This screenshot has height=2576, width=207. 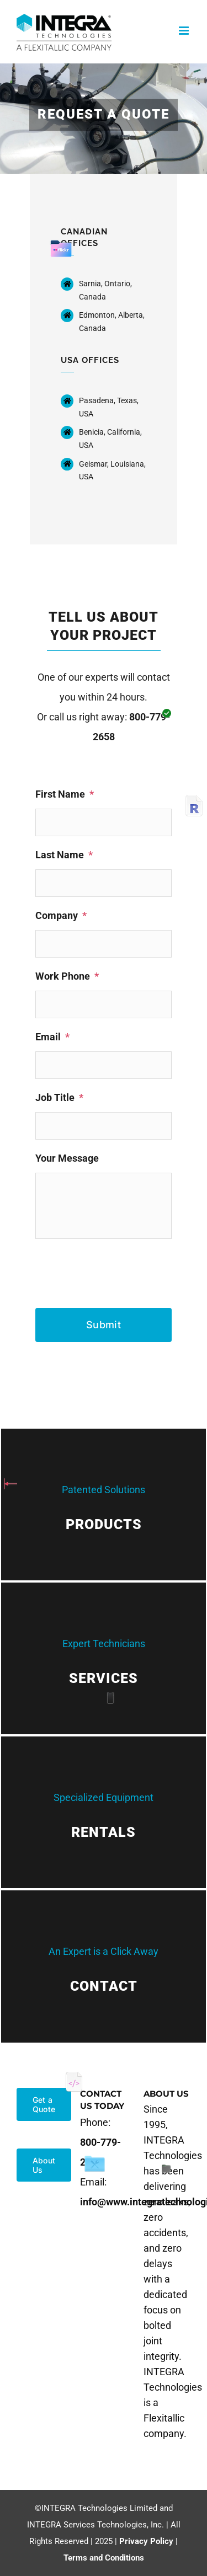 I want to click on open folder containing flickr downloads or exports, so click(x=61, y=249).